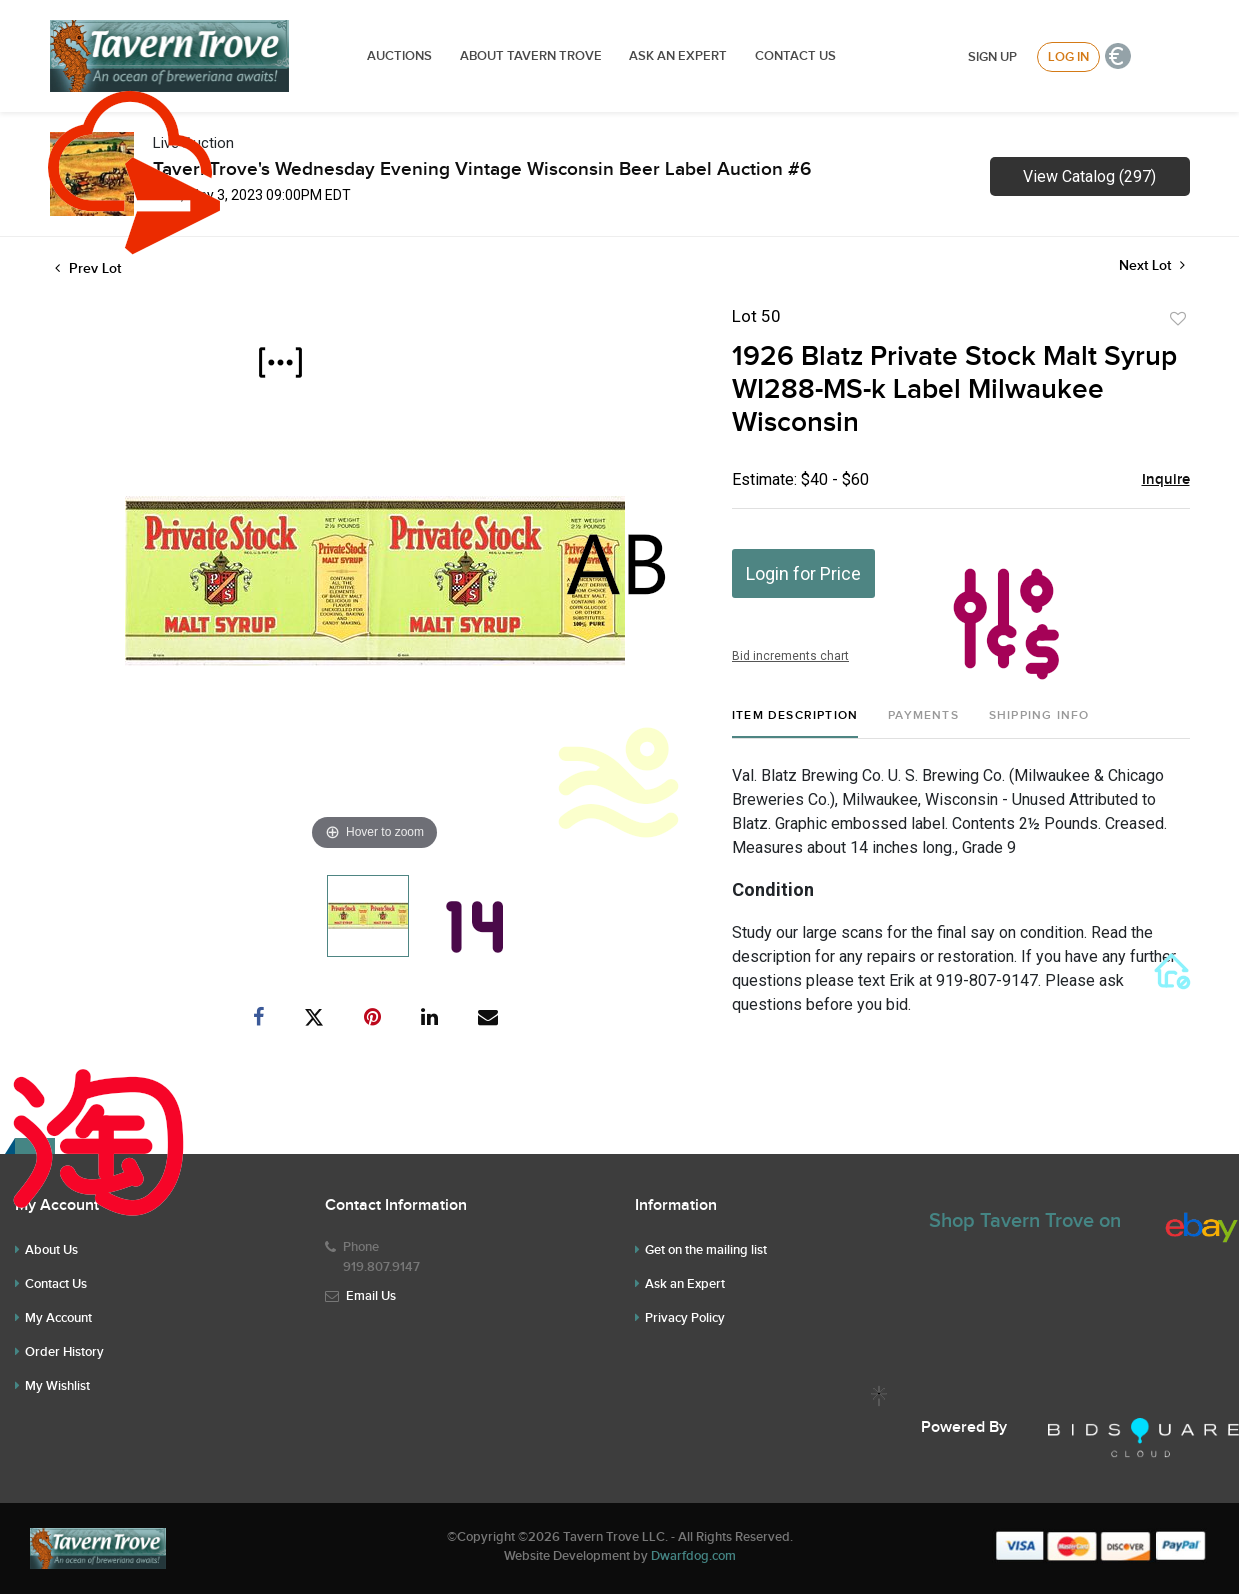 The height and width of the screenshot is (1594, 1239). Describe the element at coordinates (1118, 56) in the screenshot. I see `view euro currency or pricing` at that location.